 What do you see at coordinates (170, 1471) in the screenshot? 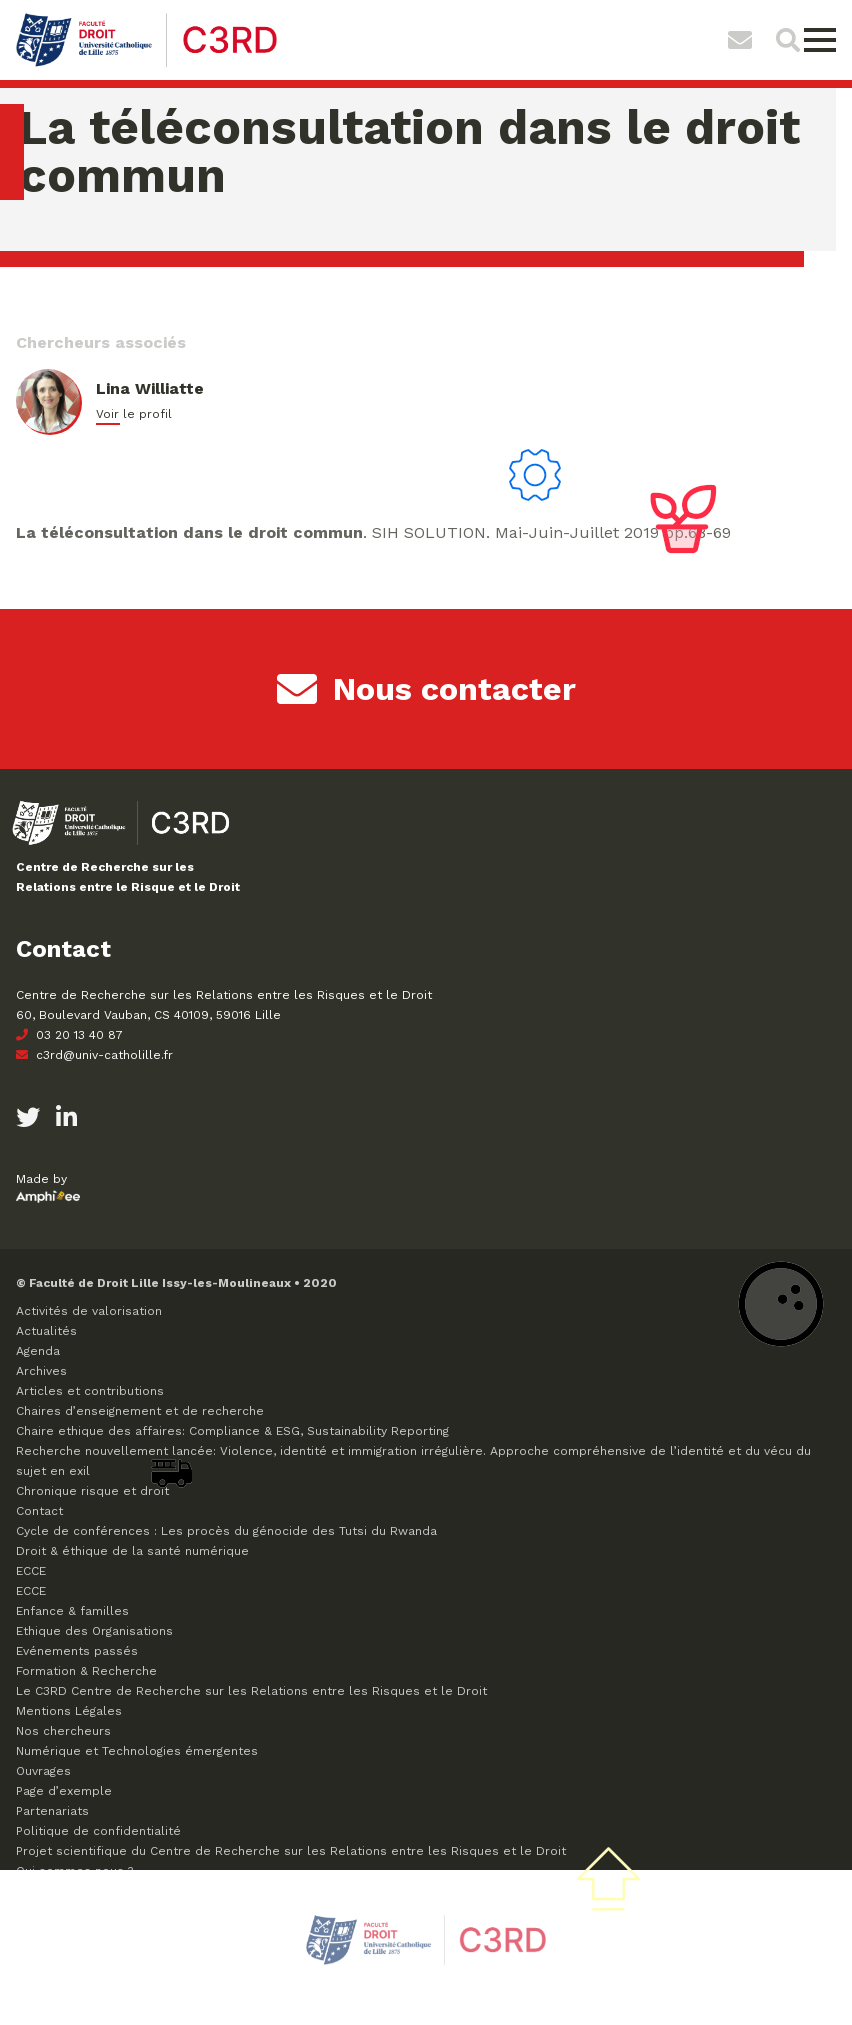
I see `indicates emergency services or fire department` at bounding box center [170, 1471].